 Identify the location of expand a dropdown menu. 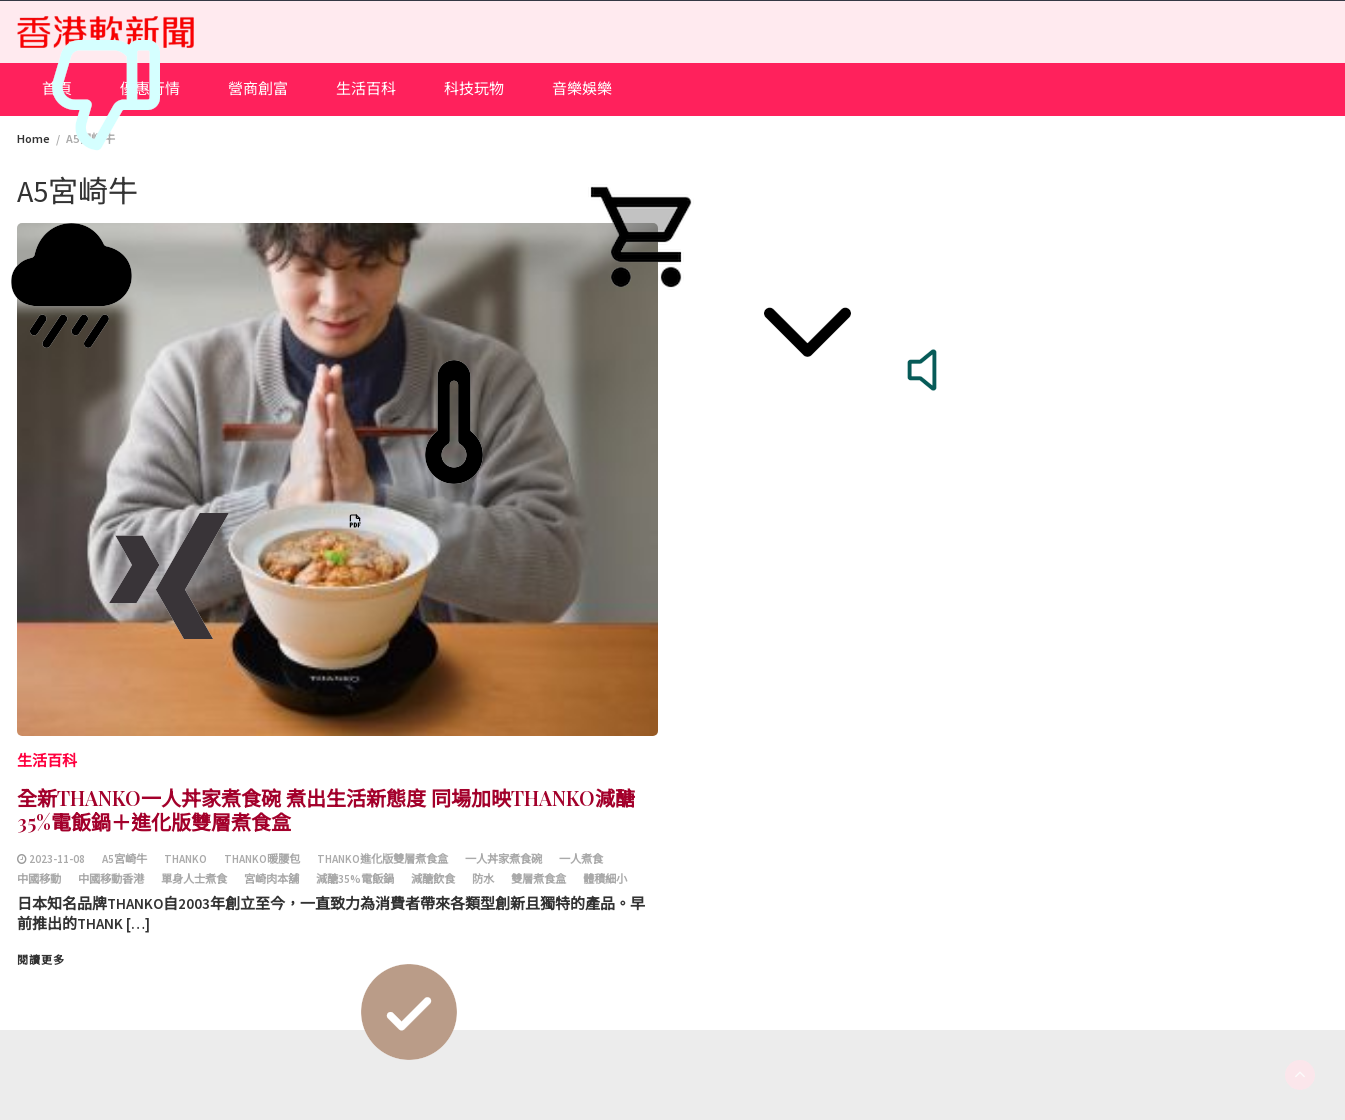
(807, 328).